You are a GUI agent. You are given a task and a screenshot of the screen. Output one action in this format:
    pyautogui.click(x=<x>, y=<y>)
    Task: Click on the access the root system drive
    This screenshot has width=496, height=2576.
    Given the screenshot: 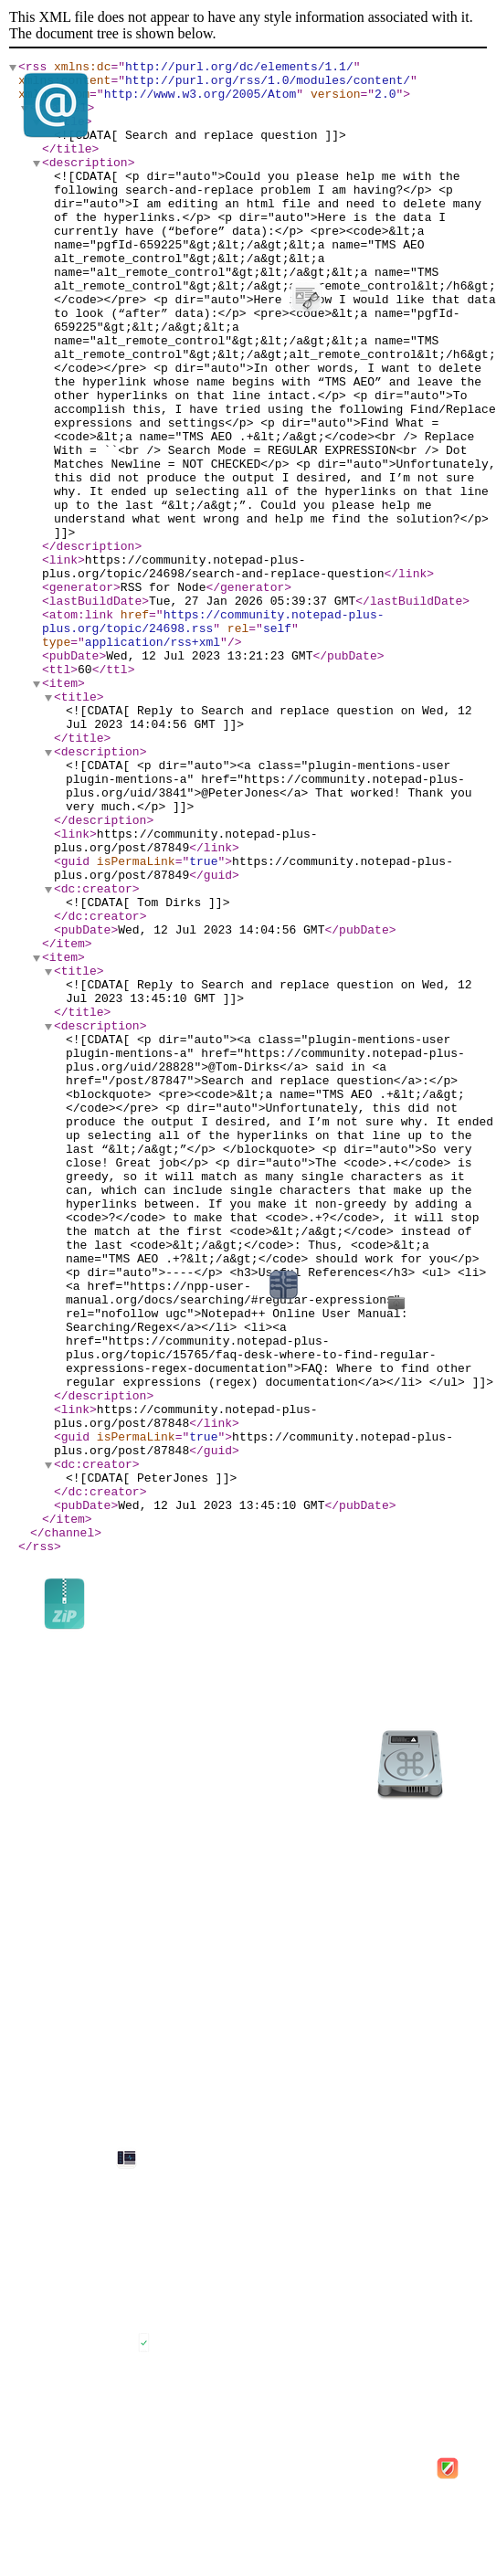 What is the action you would take?
    pyautogui.click(x=410, y=1764)
    